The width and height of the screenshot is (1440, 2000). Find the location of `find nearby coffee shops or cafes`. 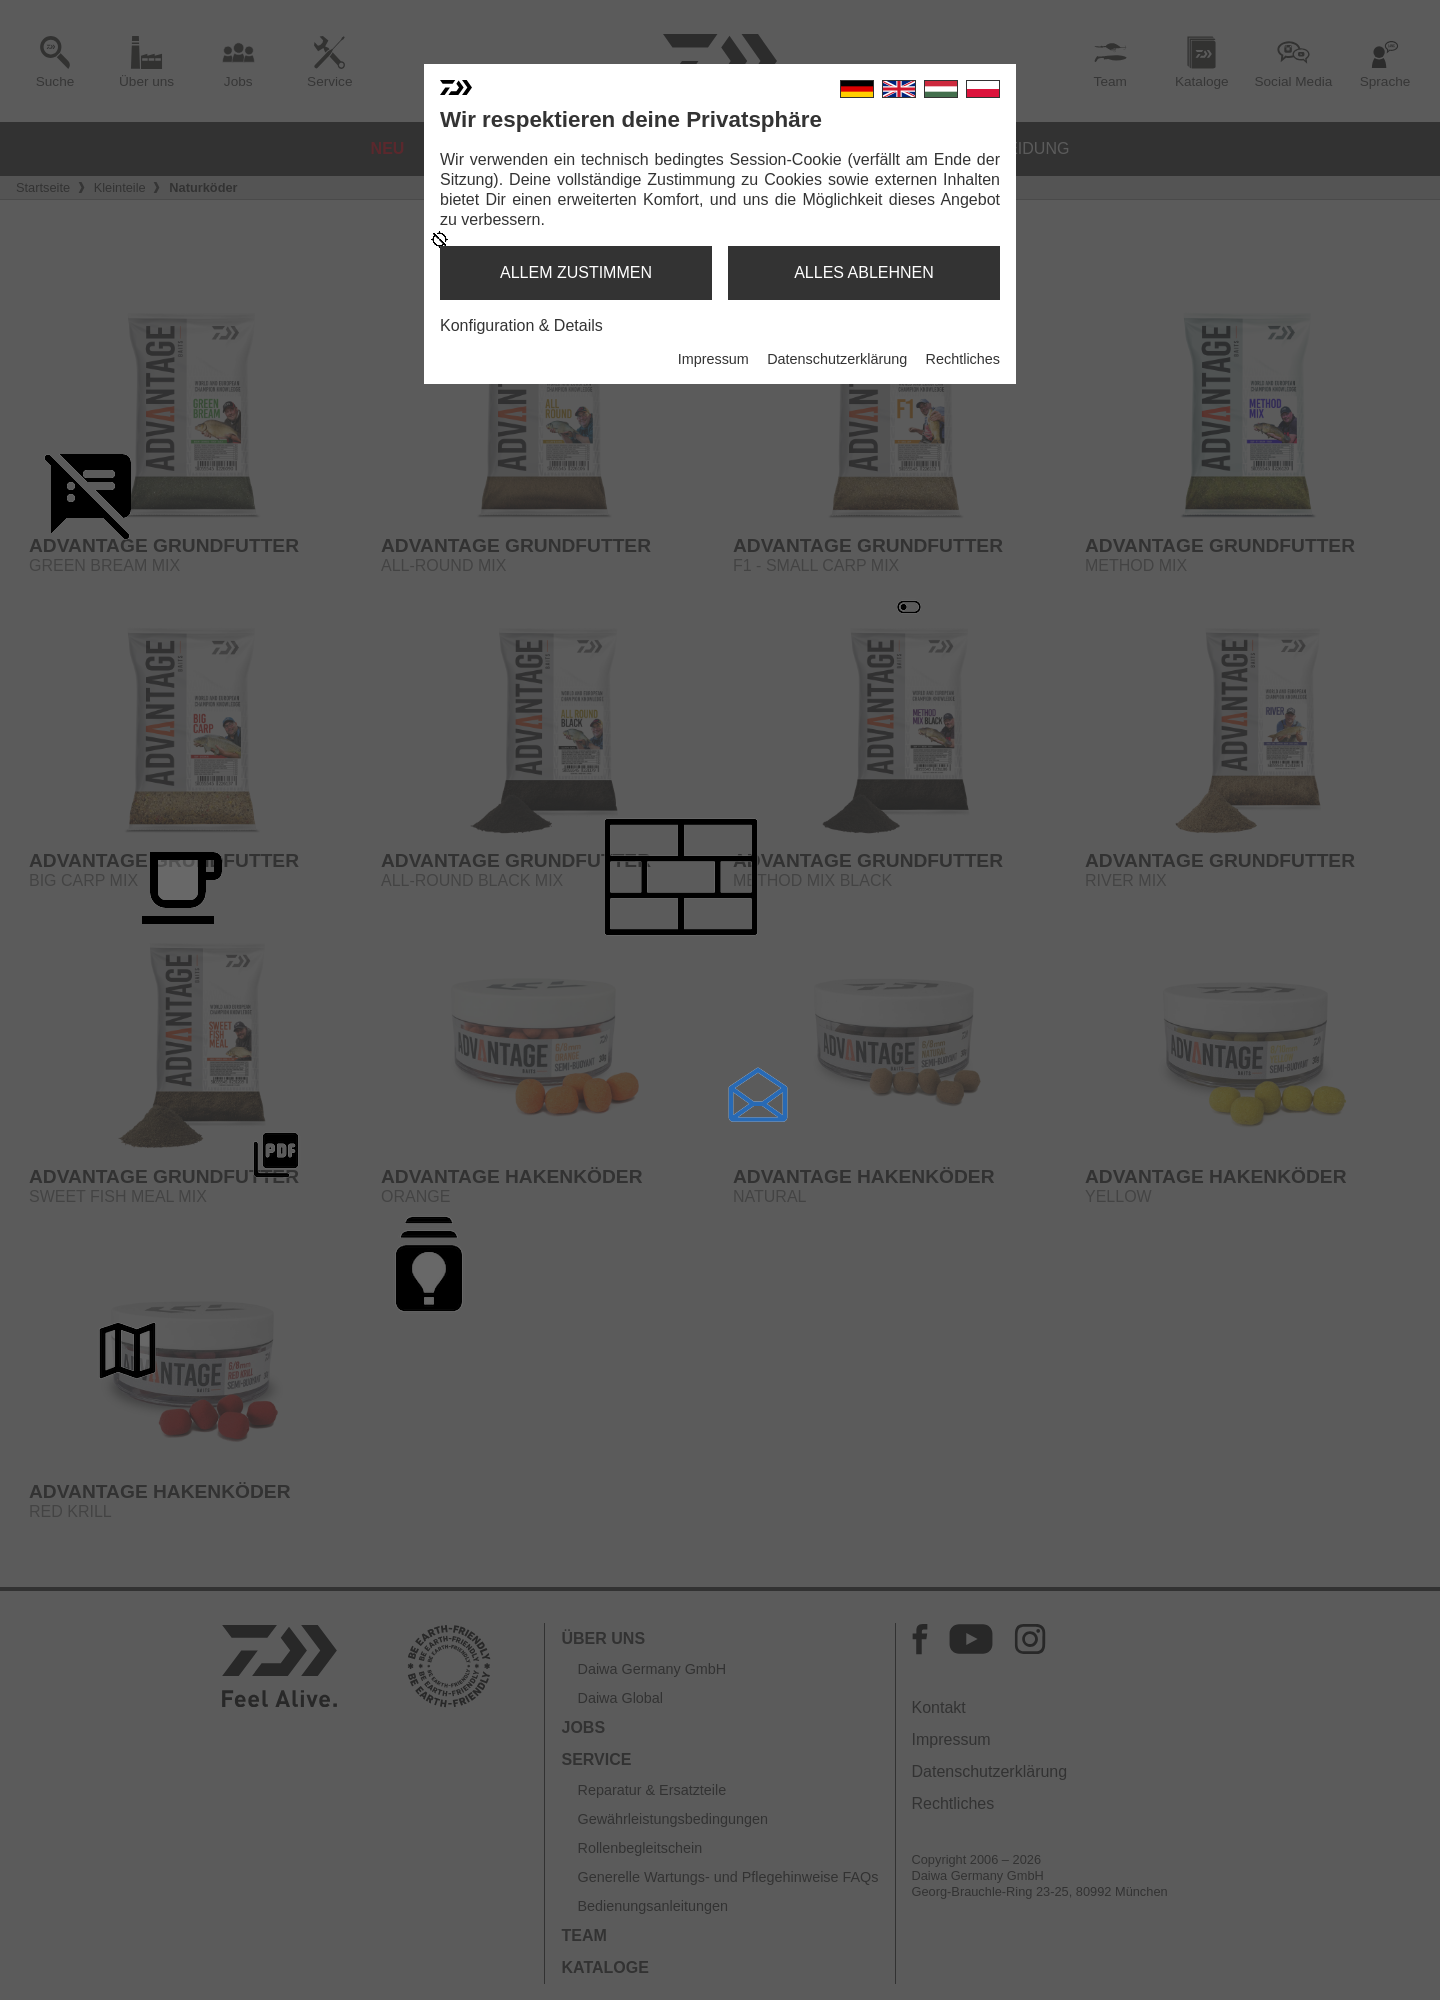

find nearby coffee shops or cafes is located at coordinates (182, 888).